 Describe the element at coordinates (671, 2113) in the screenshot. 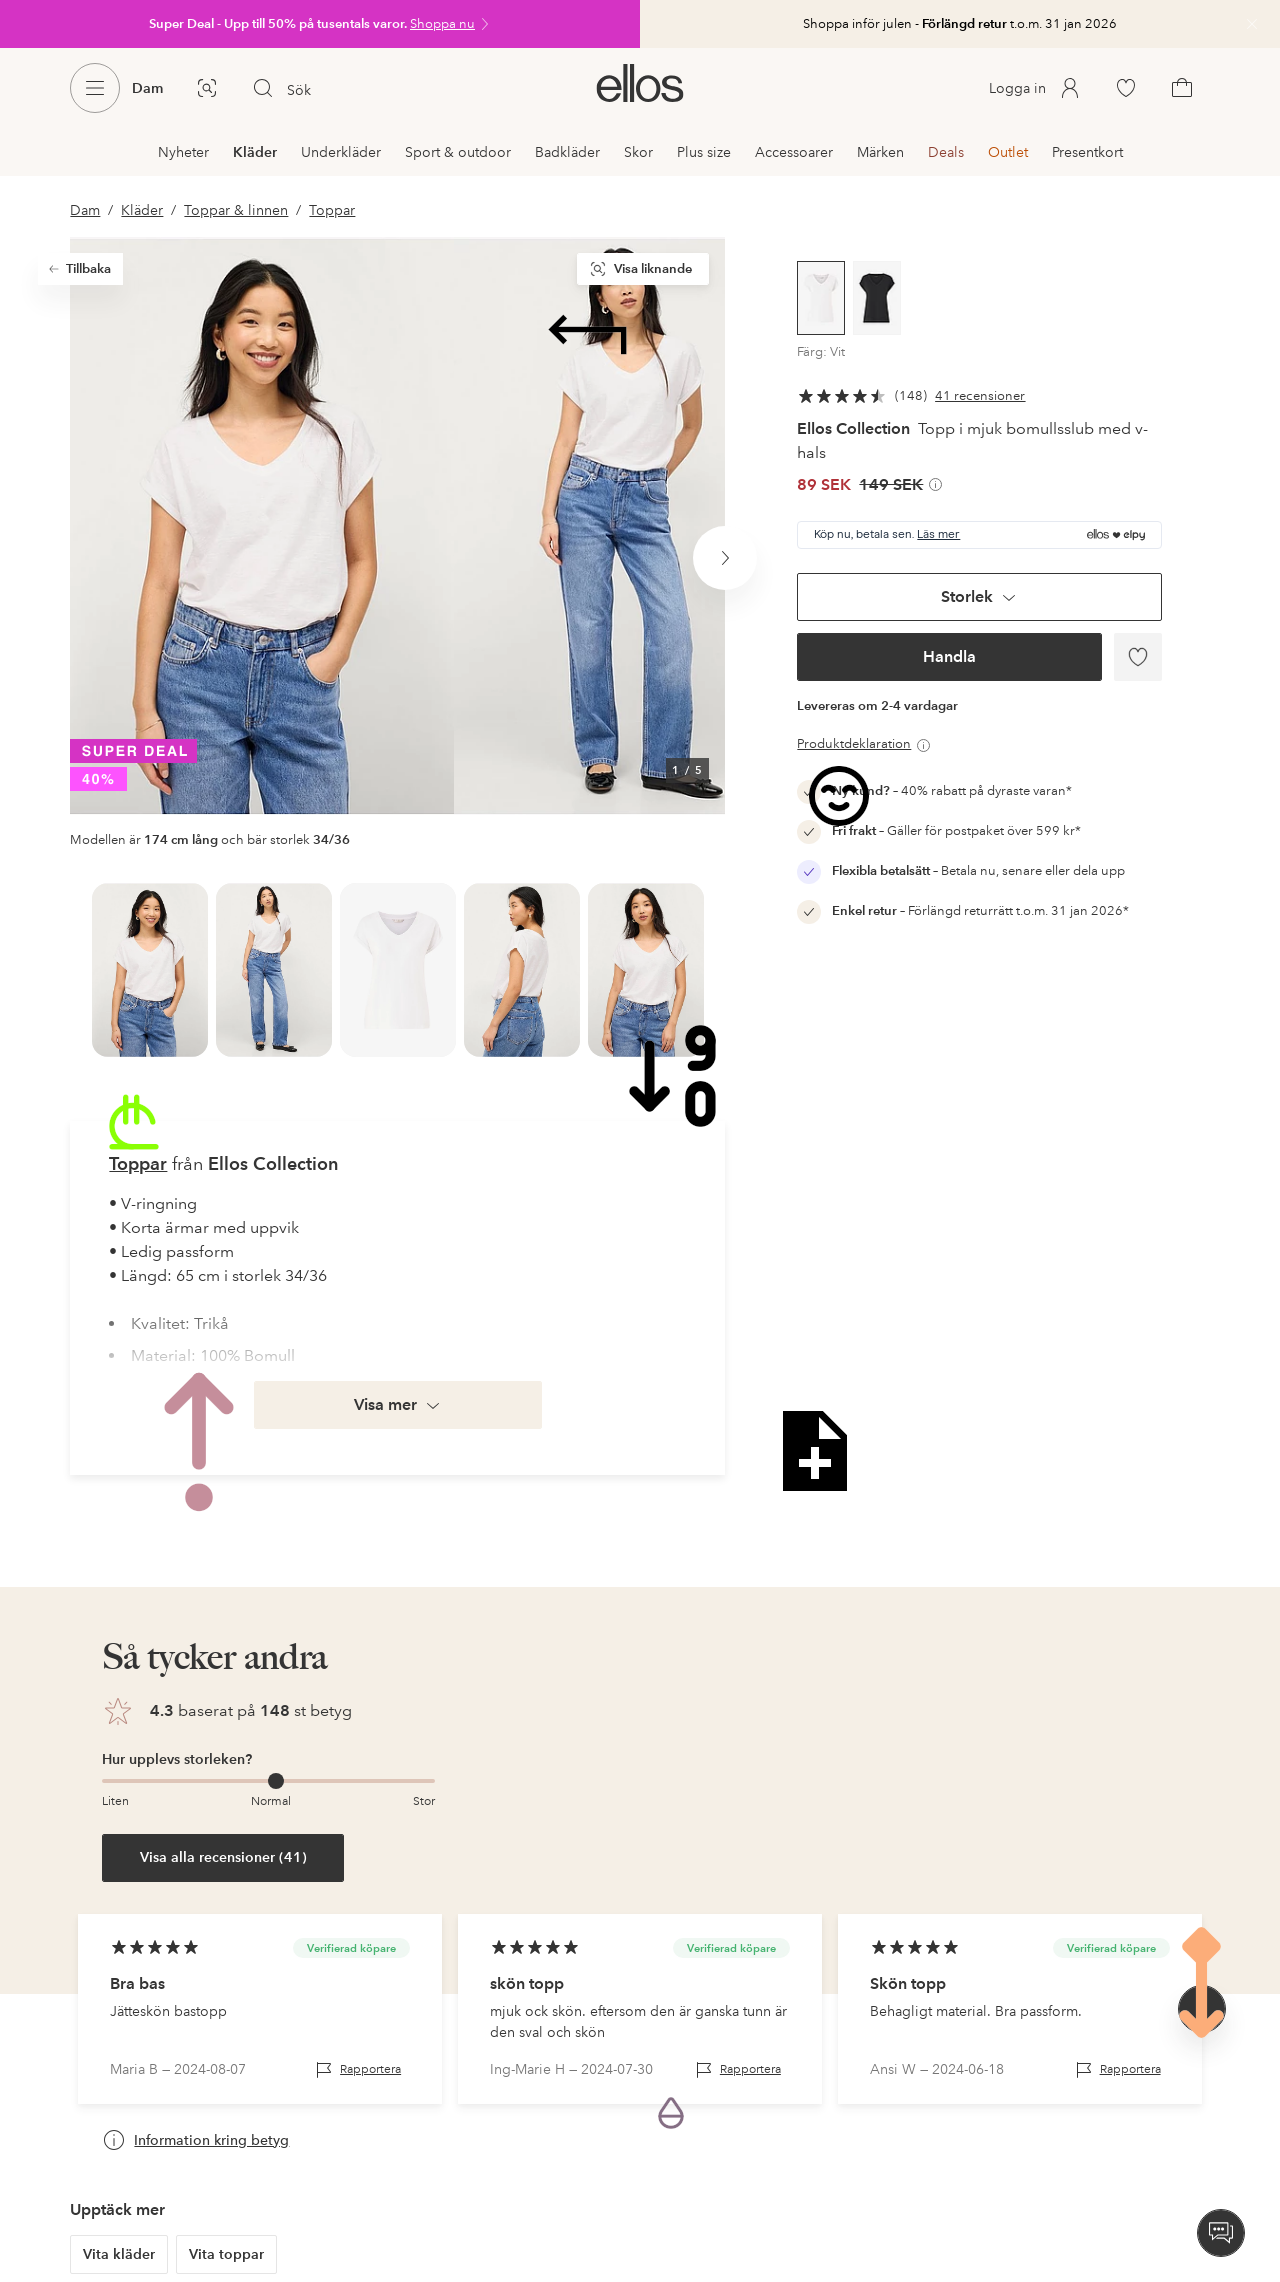

I see `indicates partial fill or half capacity` at that location.